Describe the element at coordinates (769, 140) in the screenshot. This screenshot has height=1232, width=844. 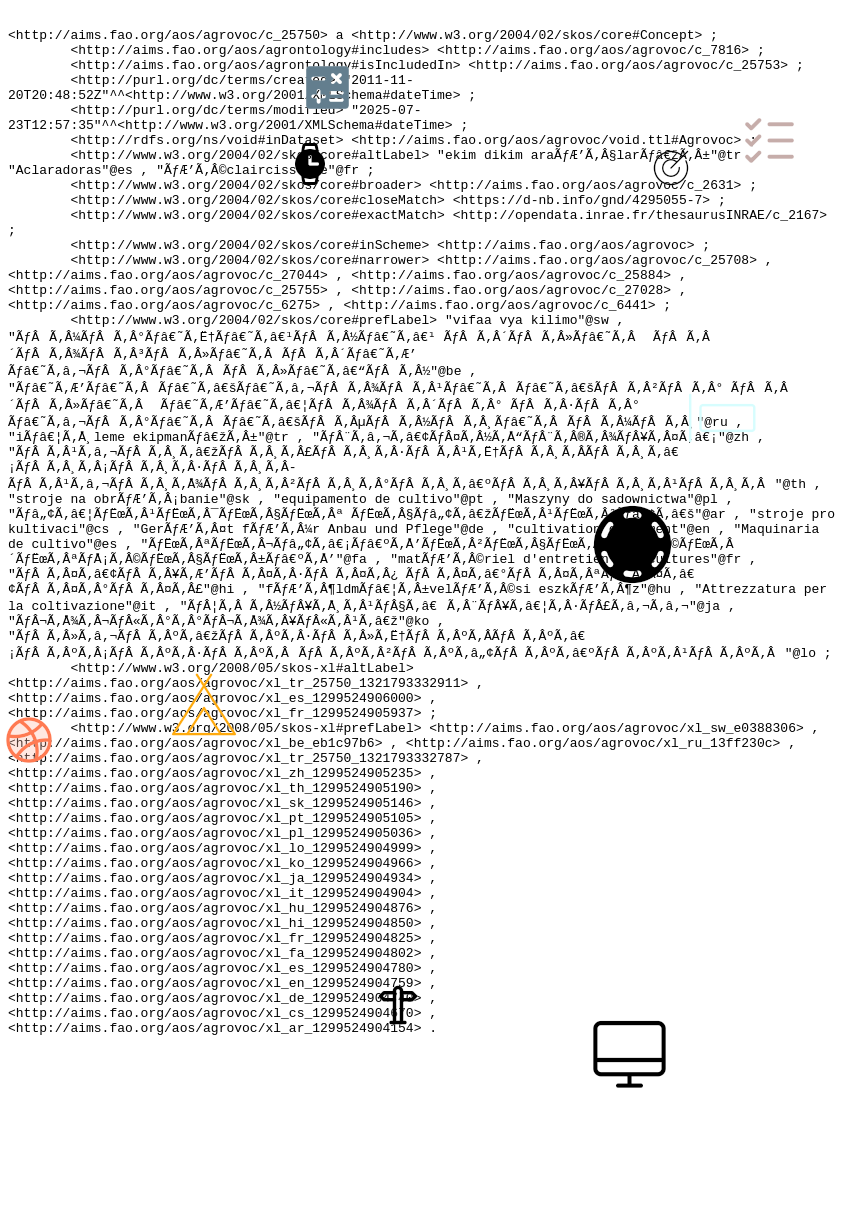
I see `view completed tasks or checklist` at that location.